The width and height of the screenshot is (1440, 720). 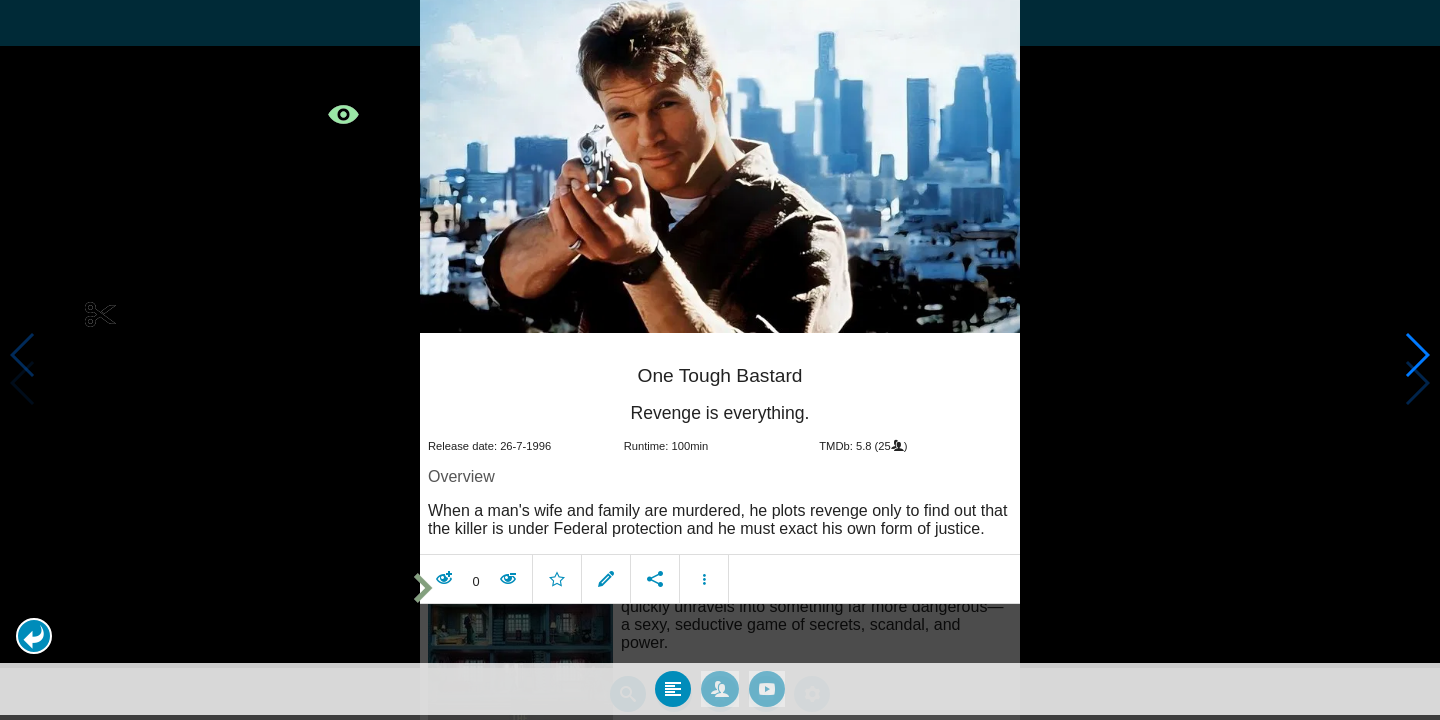 What do you see at coordinates (343, 114) in the screenshot?
I see `show hidden content` at bounding box center [343, 114].